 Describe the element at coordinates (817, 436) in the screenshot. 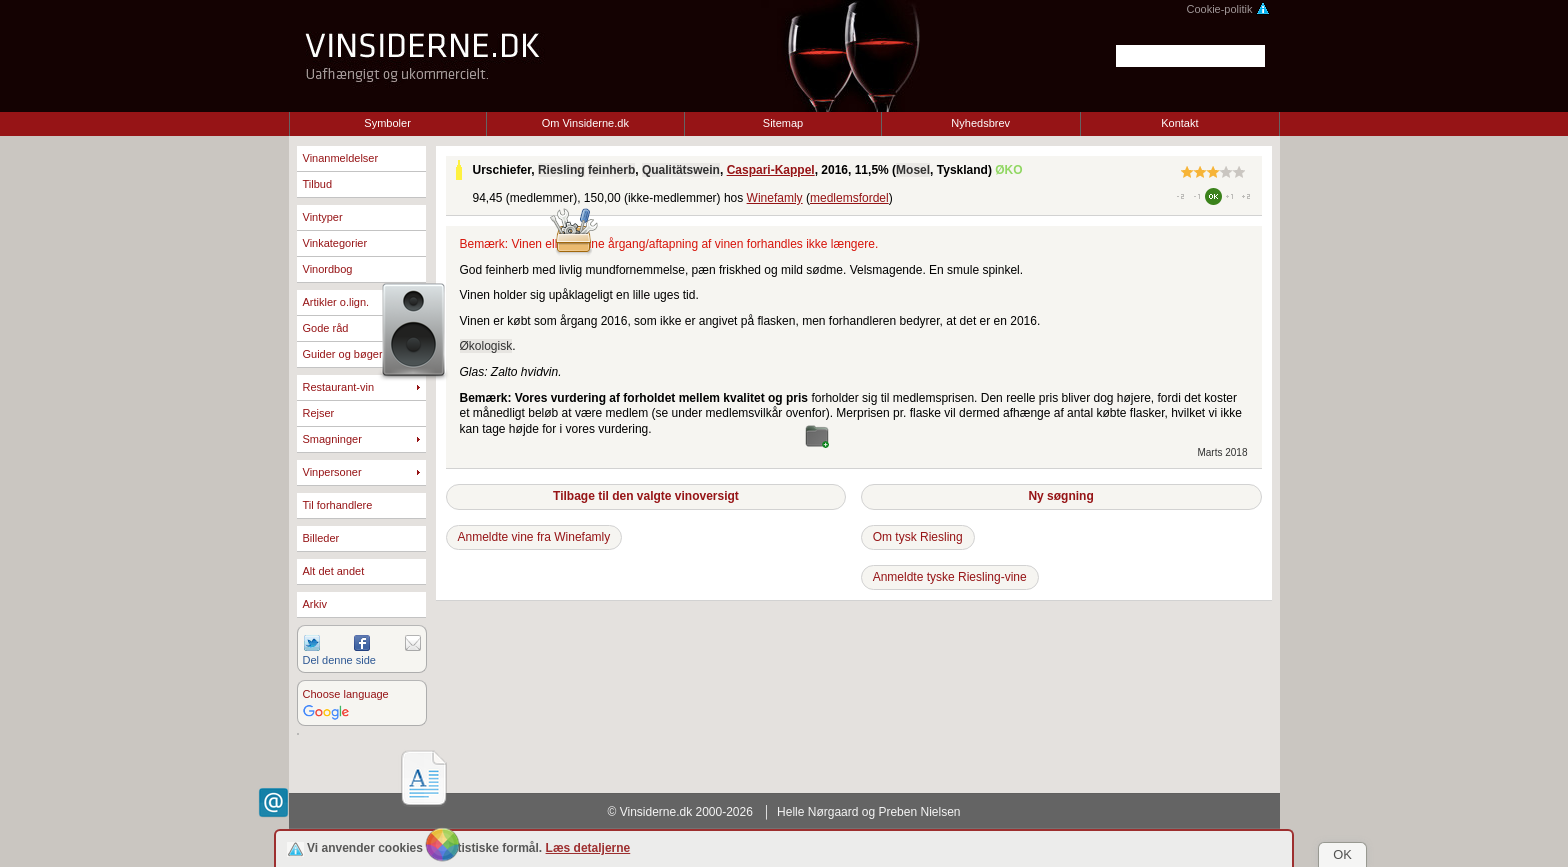

I see `create a new folder` at that location.